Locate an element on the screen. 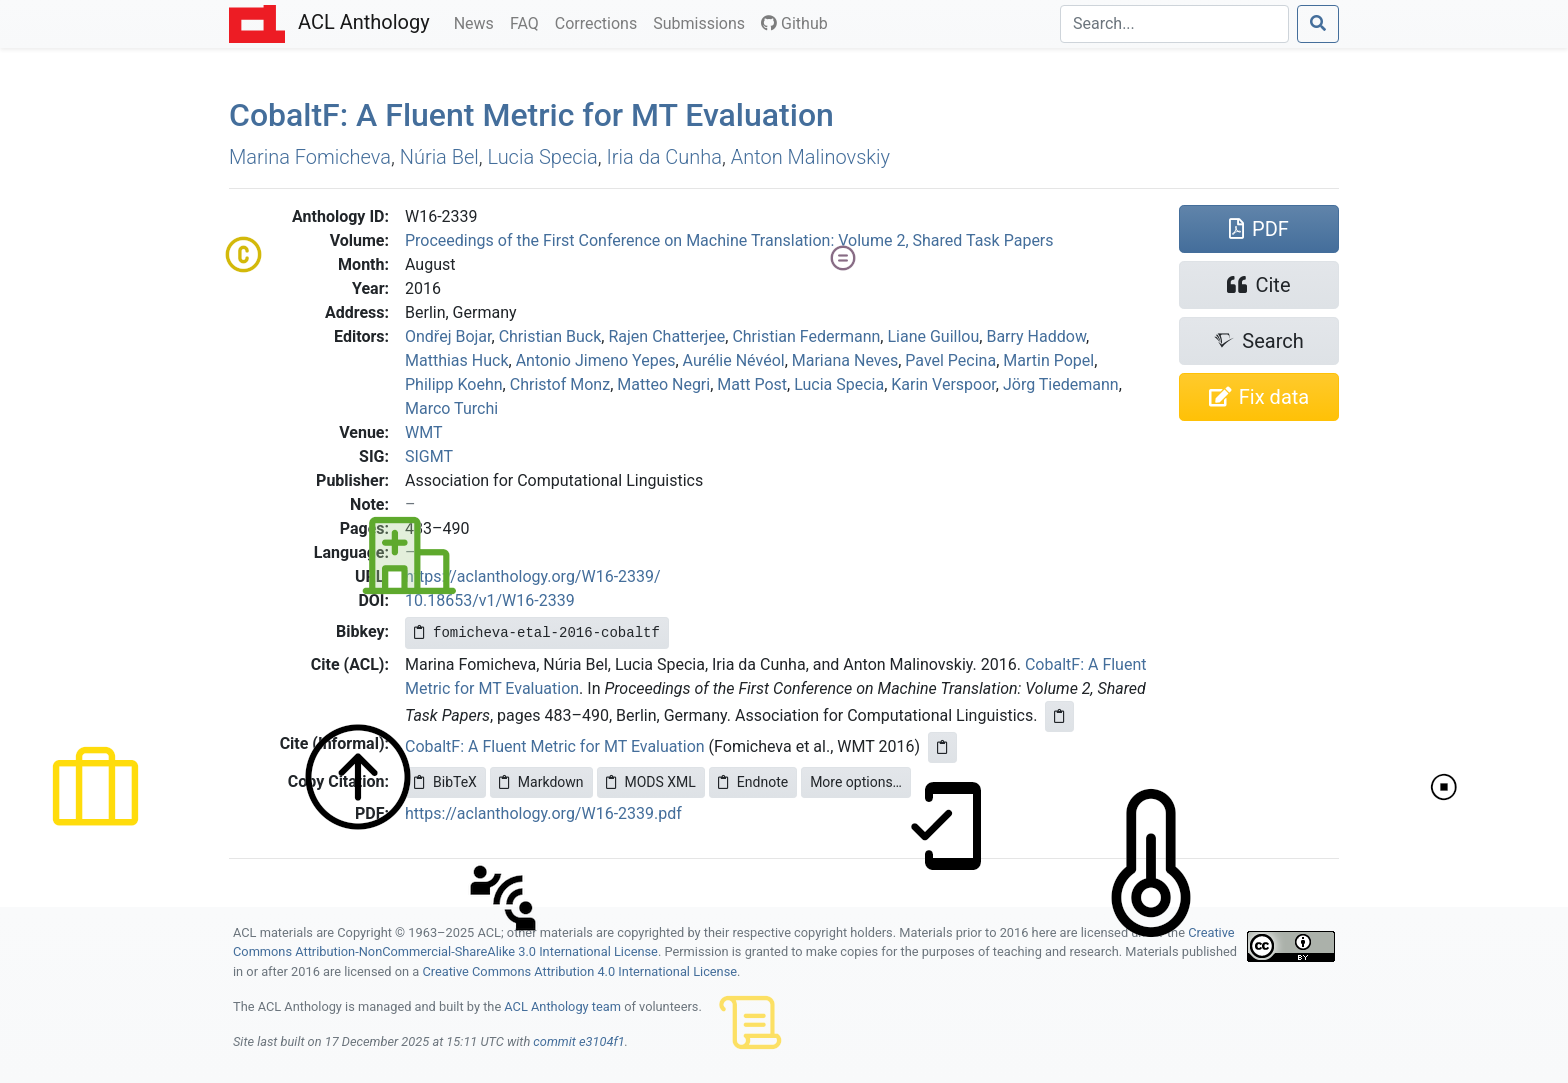 The height and width of the screenshot is (1083, 1568). indicates mobile-friendly or responsive design is located at coordinates (945, 826).